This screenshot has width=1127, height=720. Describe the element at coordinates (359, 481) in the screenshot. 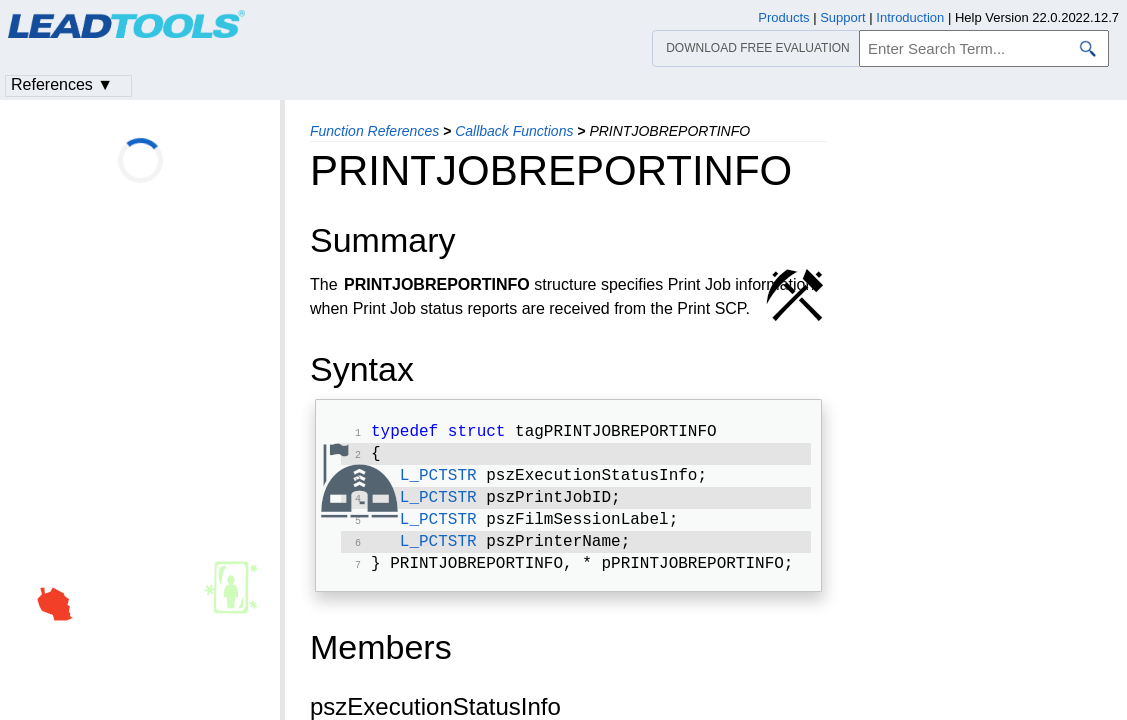

I see `access military barracks or troop housing` at that location.